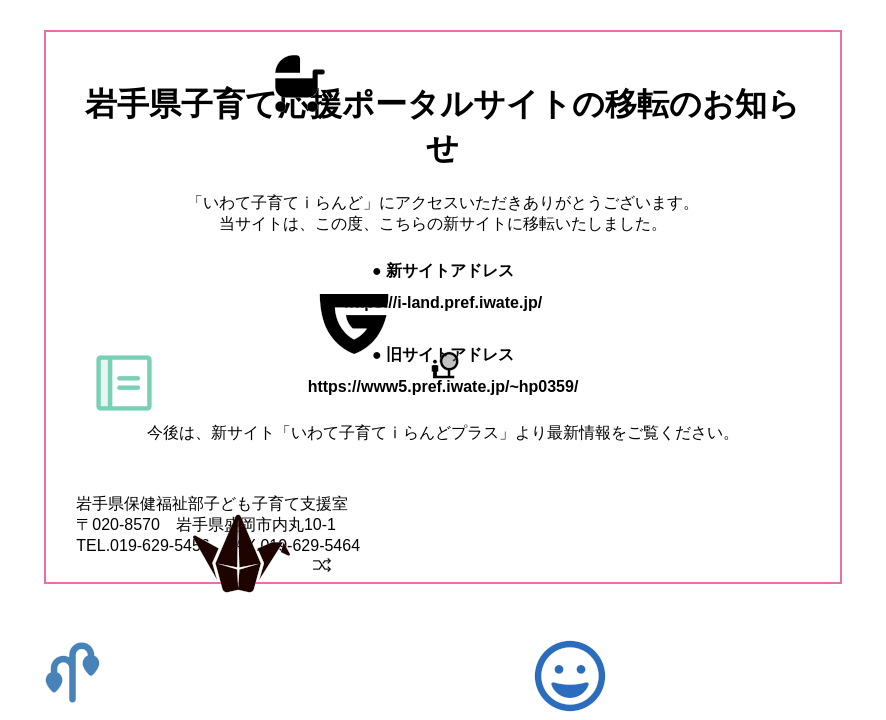  What do you see at coordinates (296, 83) in the screenshot?
I see `access baby or parenting-related features` at bounding box center [296, 83].